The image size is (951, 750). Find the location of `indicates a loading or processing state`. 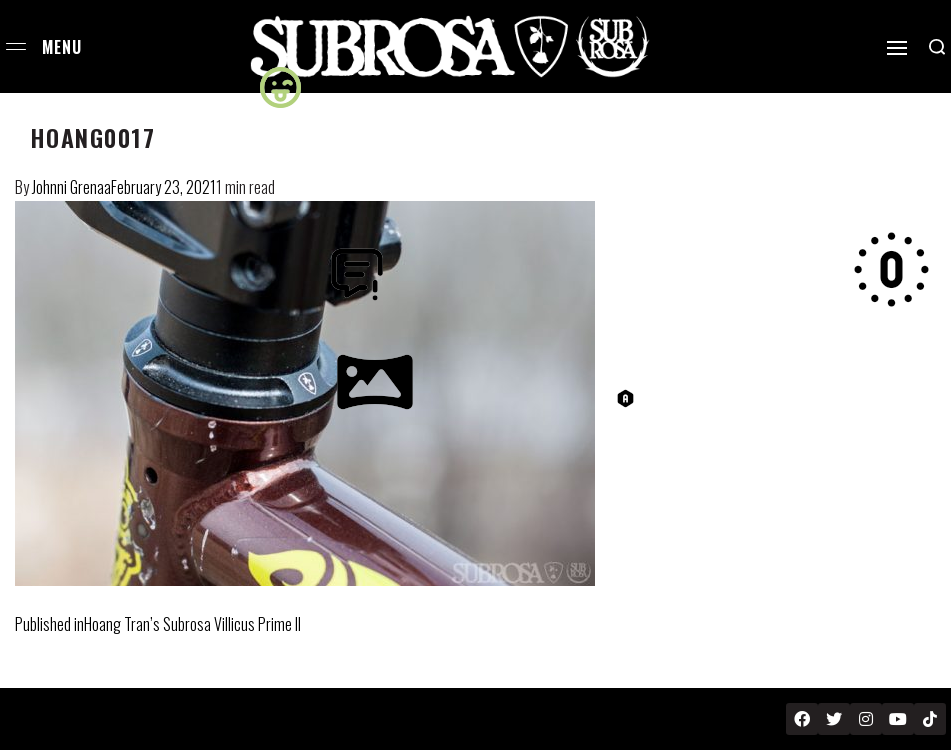

indicates a loading or processing state is located at coordinates (891, 269).